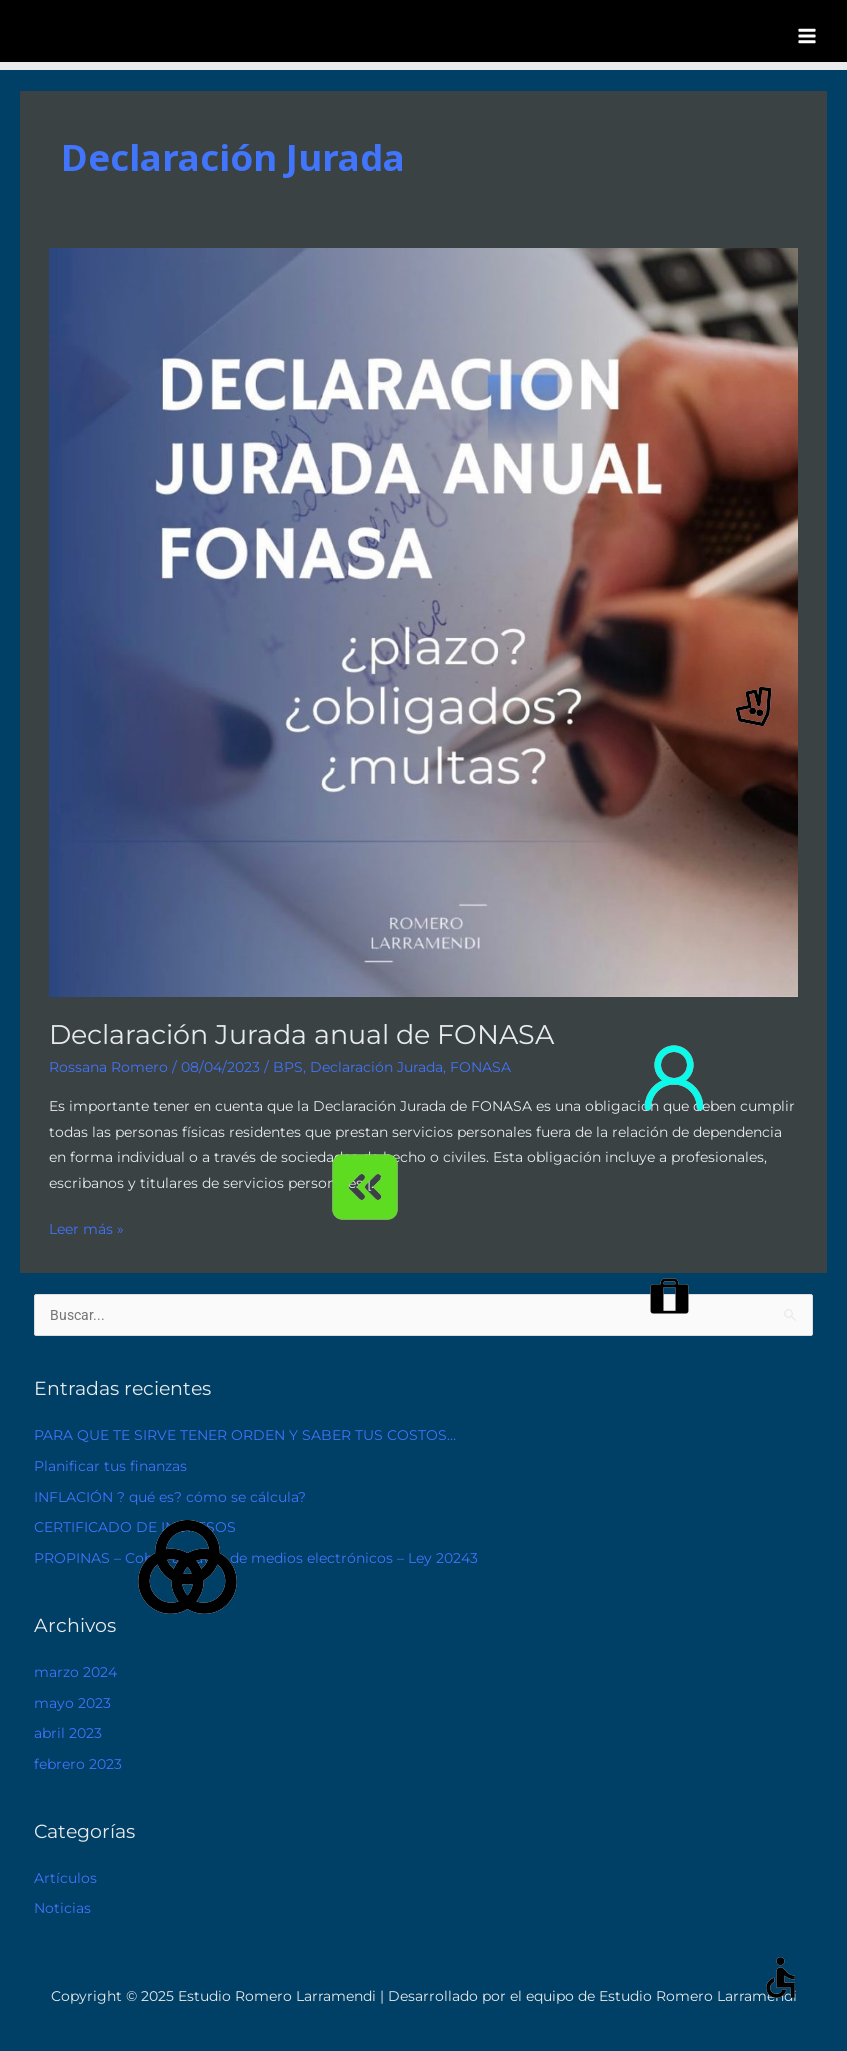  Describe the element at coordinates (753, 706) in the screenshot. I see `open the Deliveroo food delivery app` at that location.